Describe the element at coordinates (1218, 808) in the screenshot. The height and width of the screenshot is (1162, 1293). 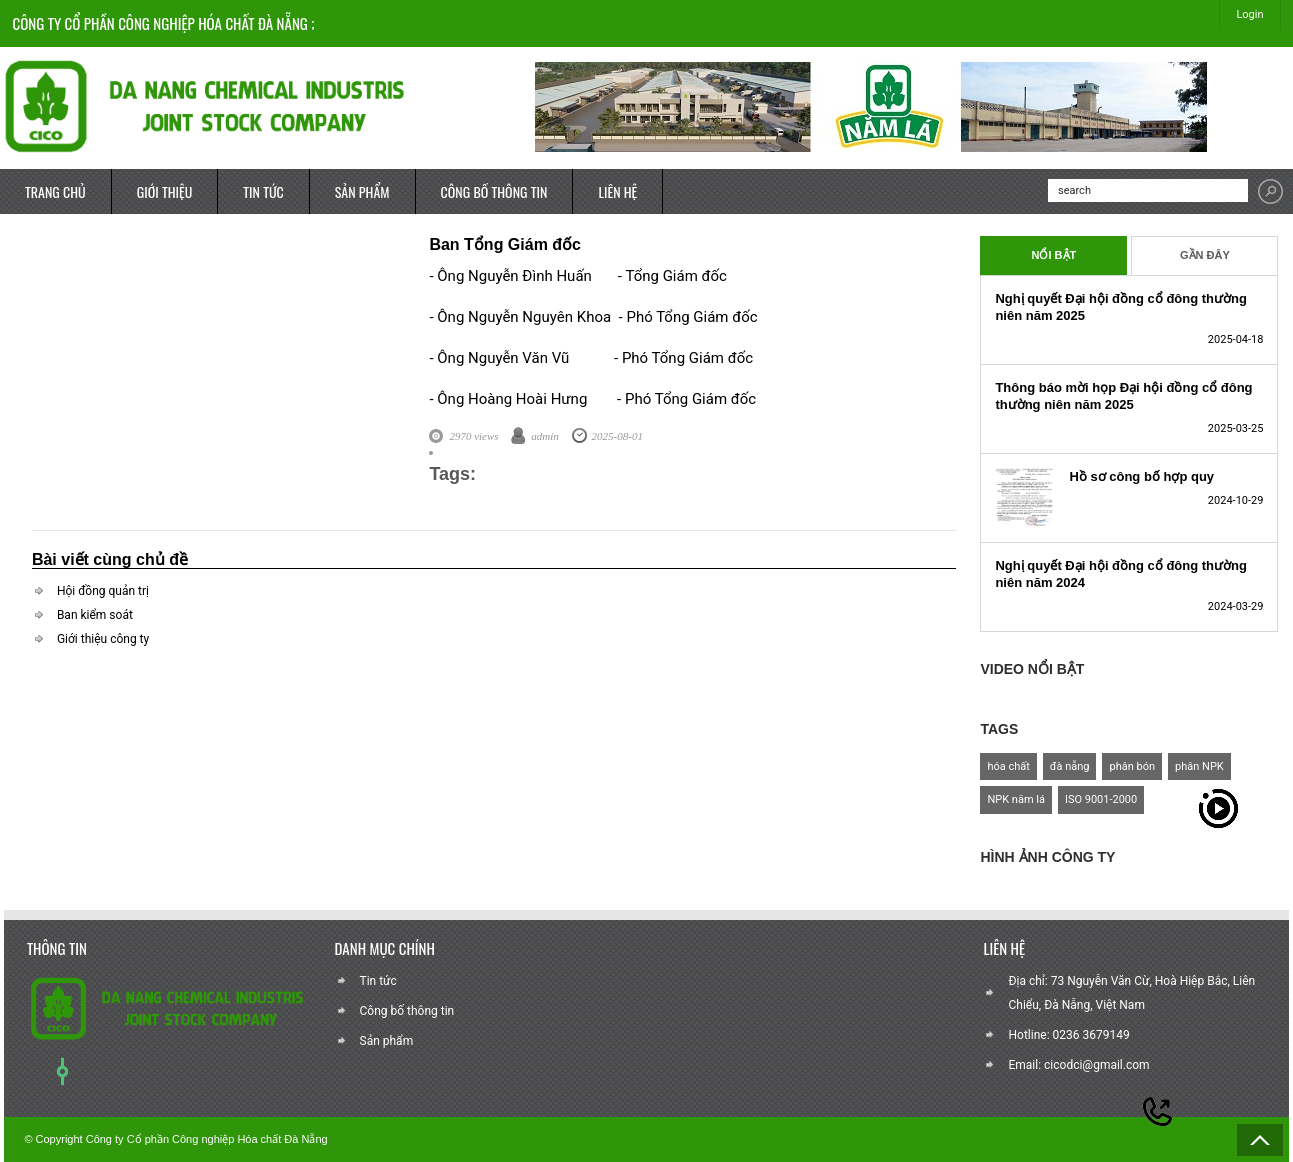
I see `enable motion photos capture` at that location.